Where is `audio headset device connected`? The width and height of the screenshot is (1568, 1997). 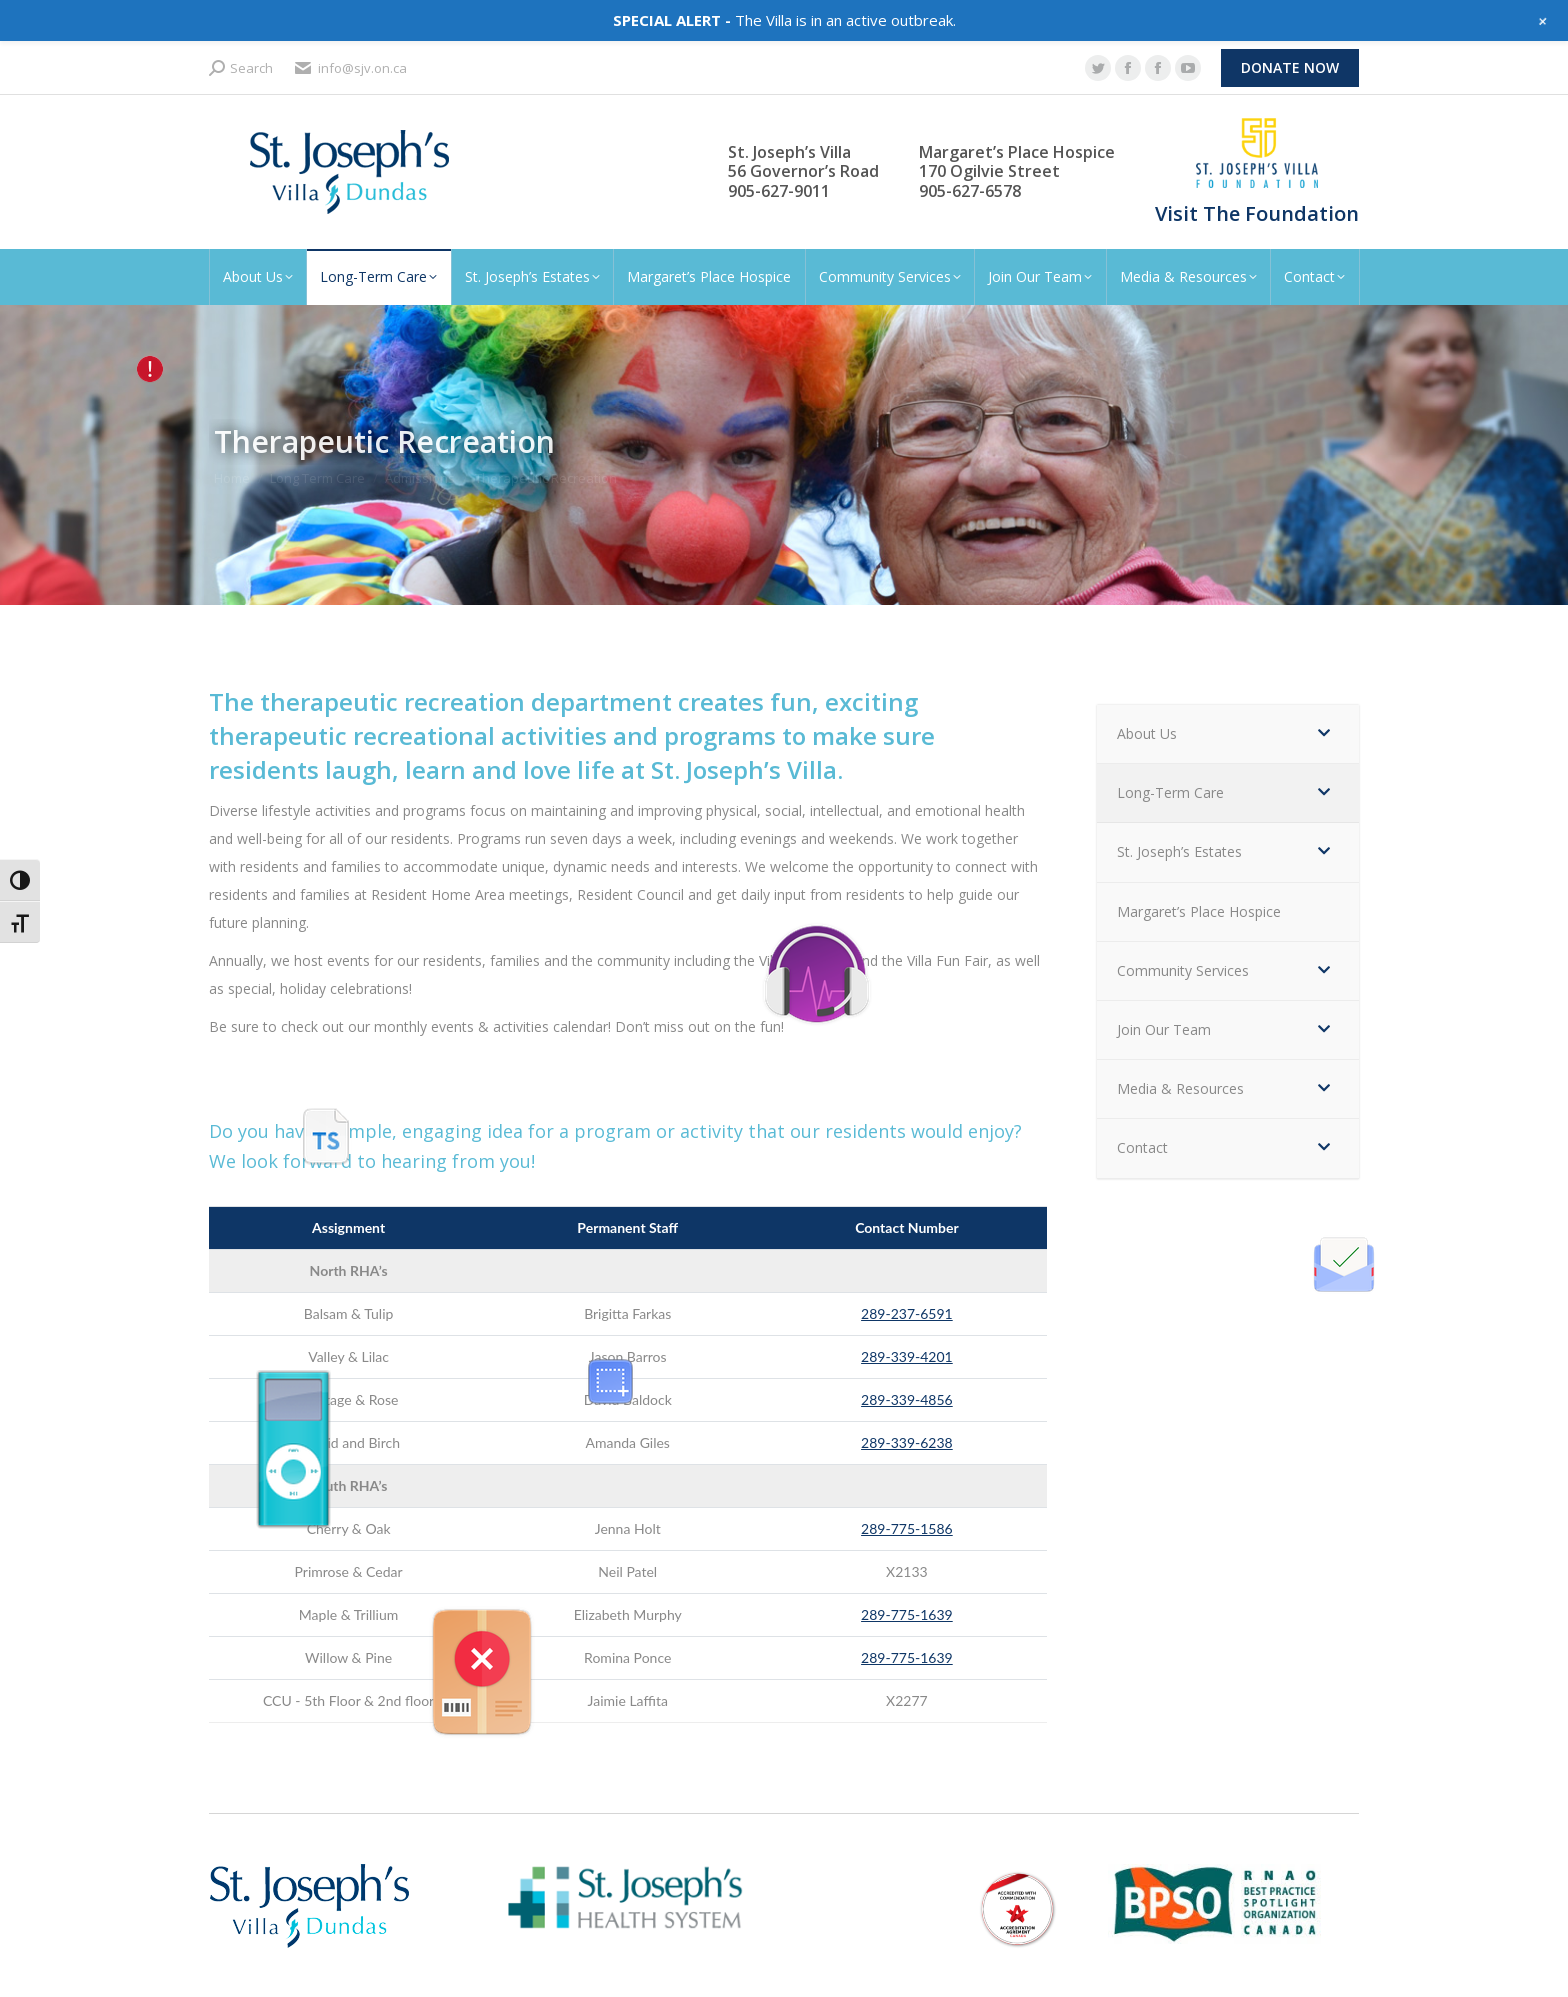 audio headset device connected is located at coordinates (817, 974).